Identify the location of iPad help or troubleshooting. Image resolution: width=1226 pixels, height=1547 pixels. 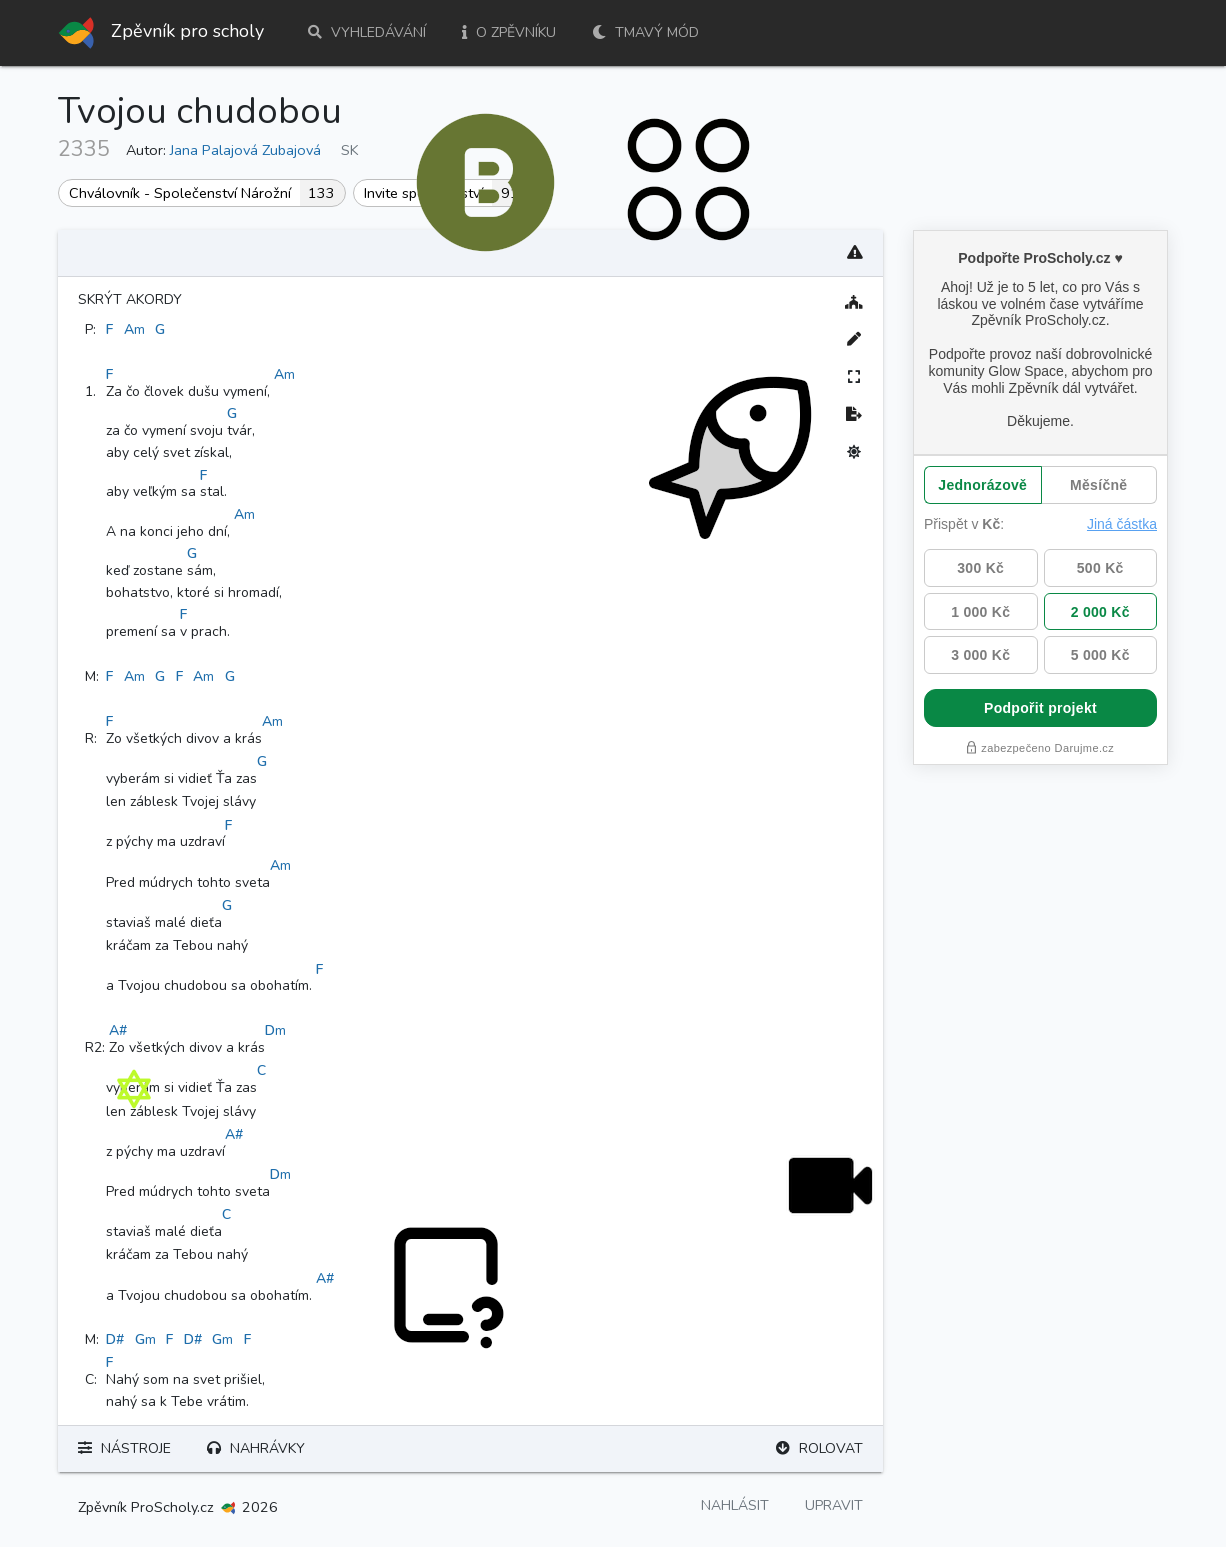
(446, 1285).